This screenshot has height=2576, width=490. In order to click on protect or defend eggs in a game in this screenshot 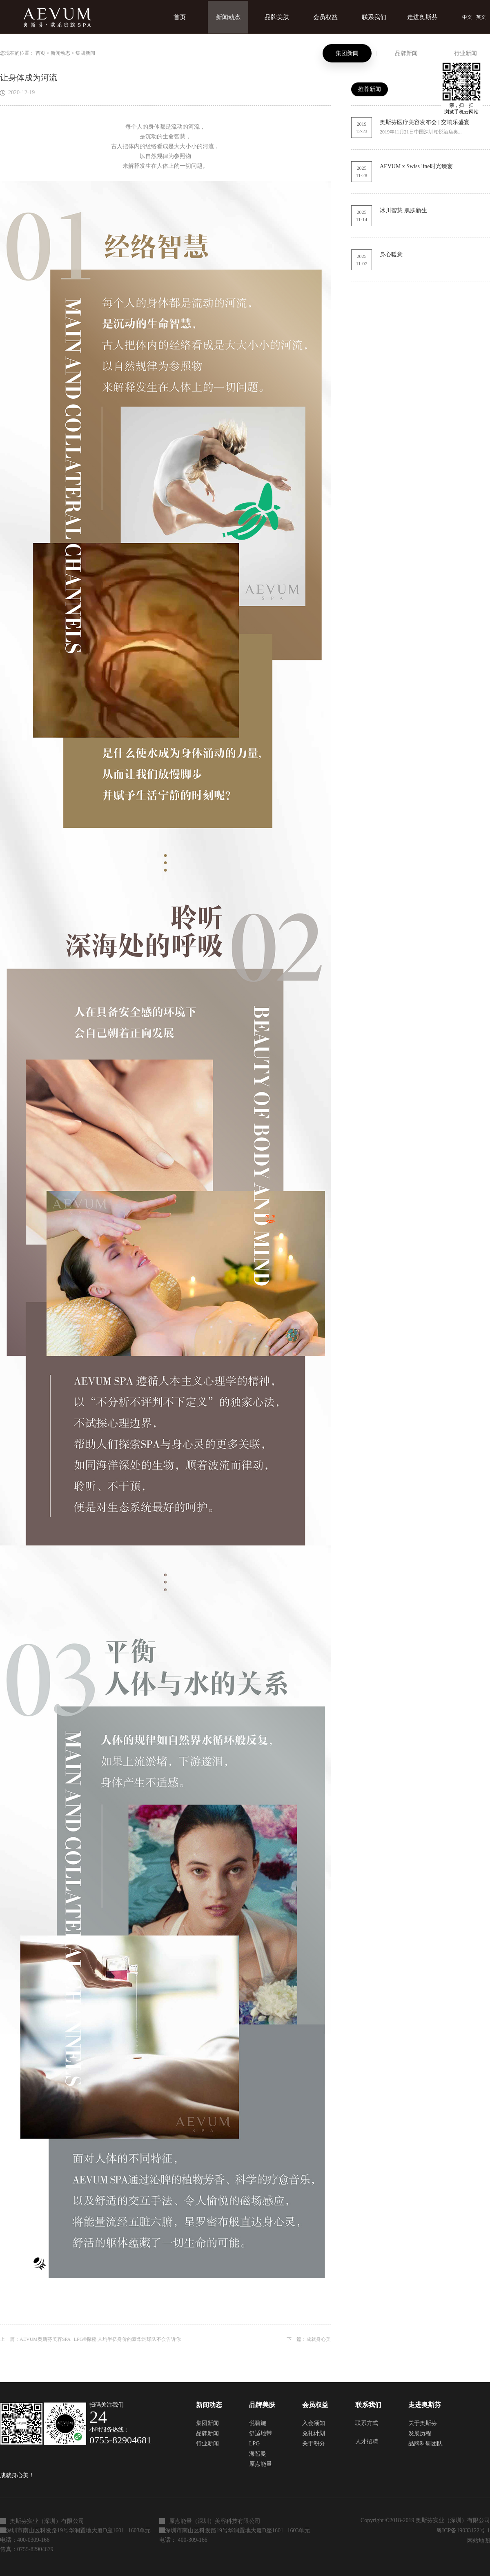, I will do `click(40, 2264)`.